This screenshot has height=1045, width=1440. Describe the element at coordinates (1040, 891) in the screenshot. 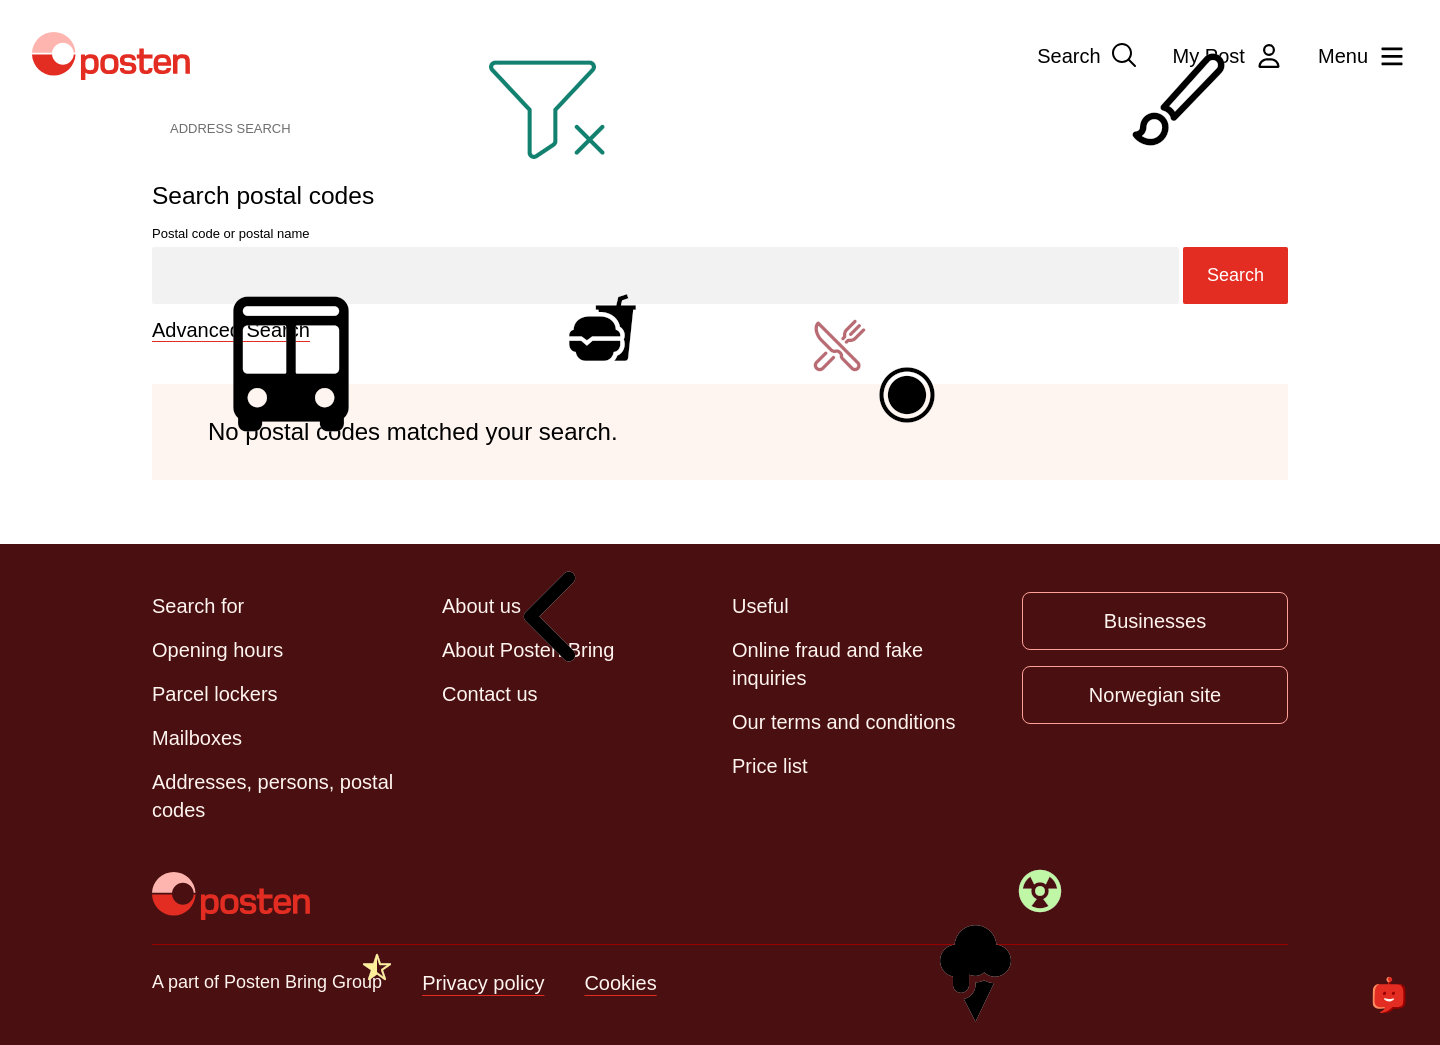

I see `indicates radioactive or nuclear hazard warning` at that location.